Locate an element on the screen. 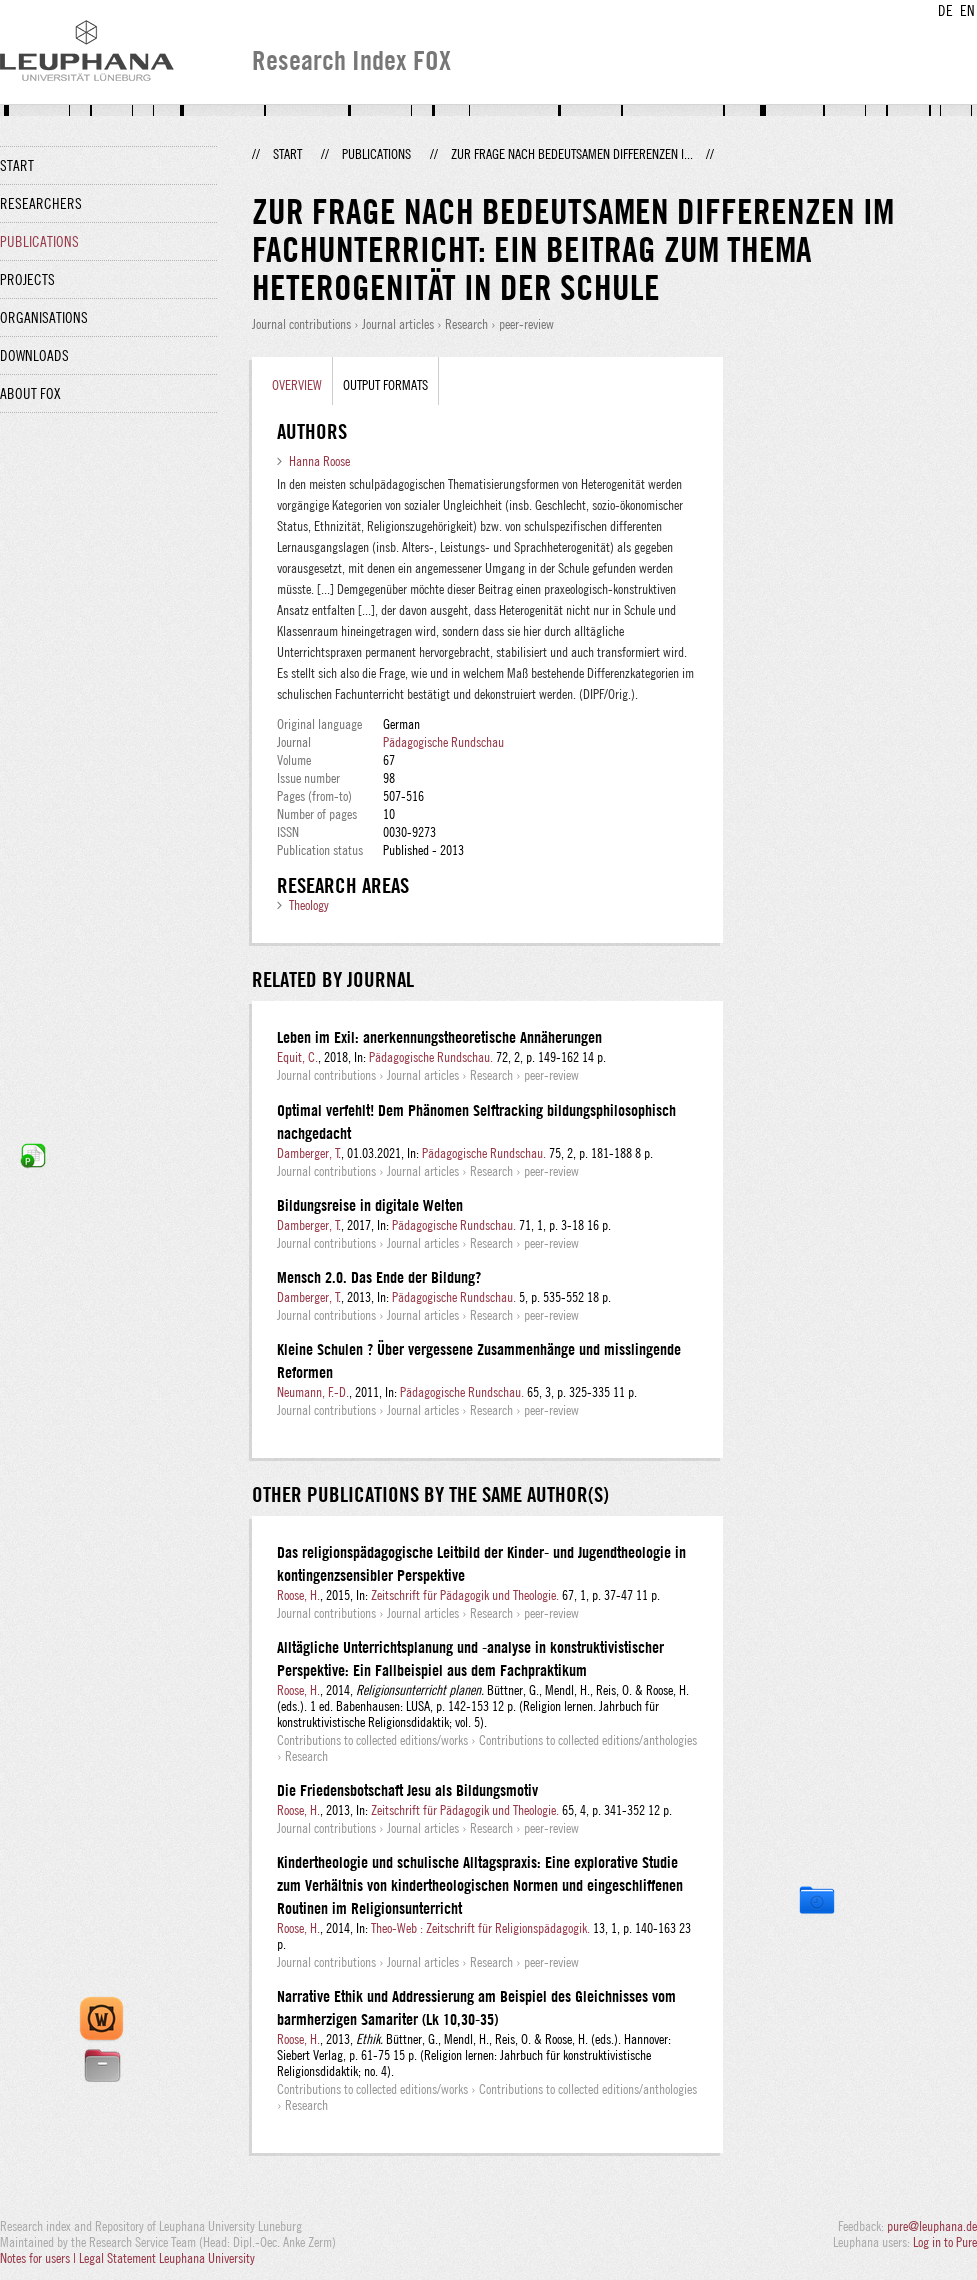 The image size is (977, 2280). open the nautilus file manager is located at coordinates (102, 2065).